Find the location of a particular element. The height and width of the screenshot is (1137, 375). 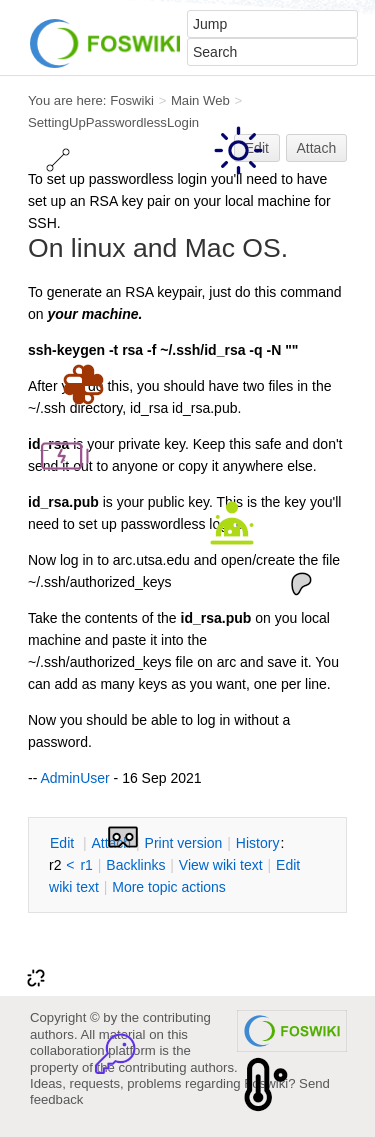

launch virtual reality or VR mode is located at coordinates (123, 837).